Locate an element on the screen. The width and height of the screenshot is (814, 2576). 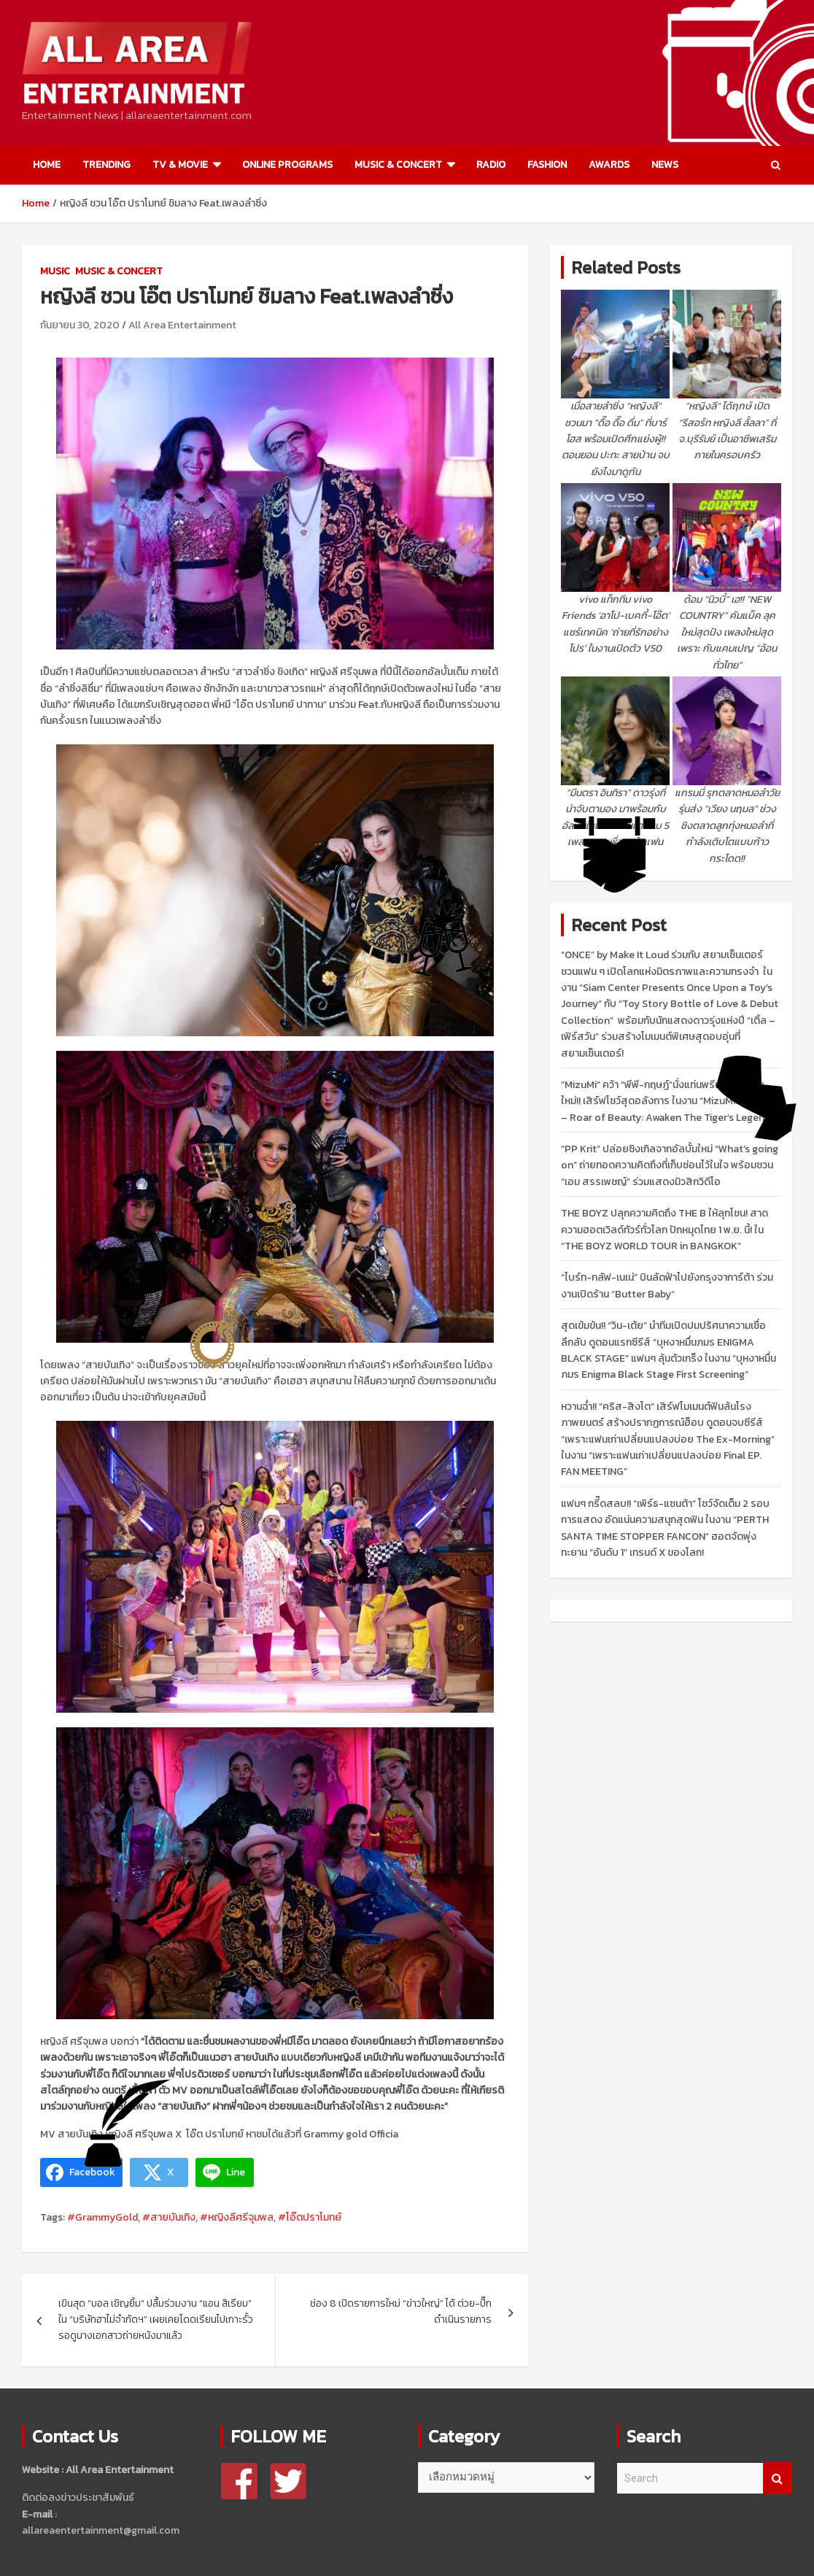
view shop or storefront location is located at coordinates (614, 853).